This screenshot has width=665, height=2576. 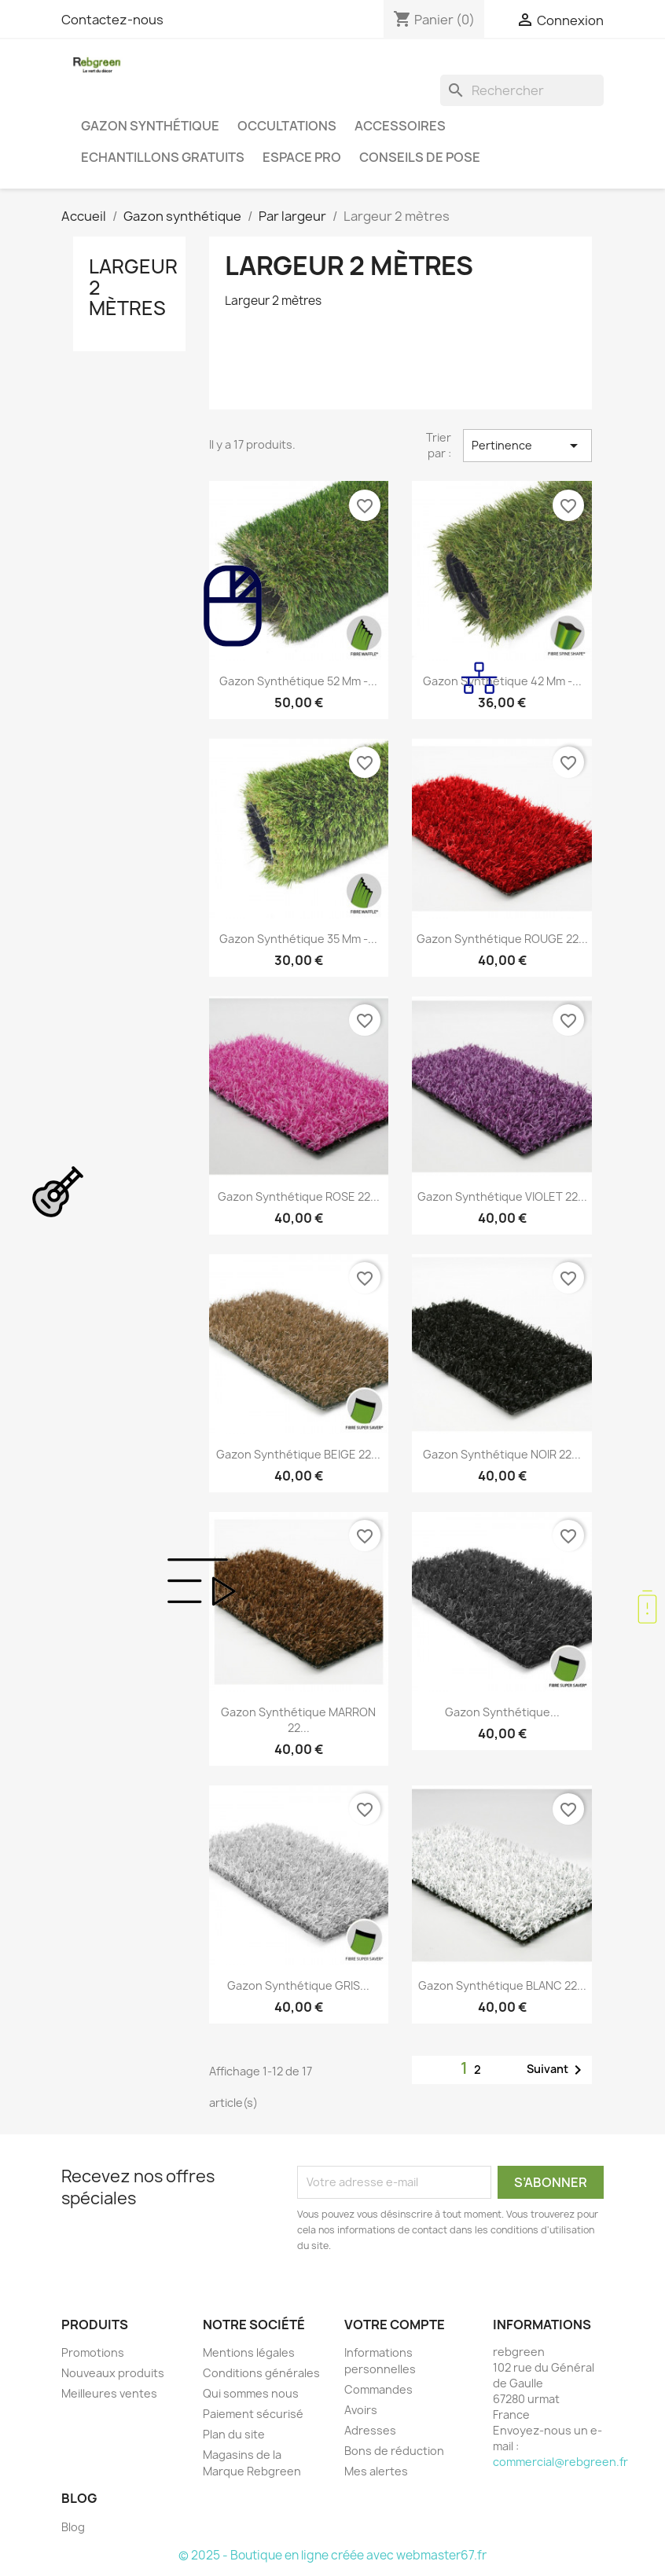 What do you see at coordinates (647, 1607) in the screenshot?
I see `indicates low battery warning` at bounding box center [647, 1607].